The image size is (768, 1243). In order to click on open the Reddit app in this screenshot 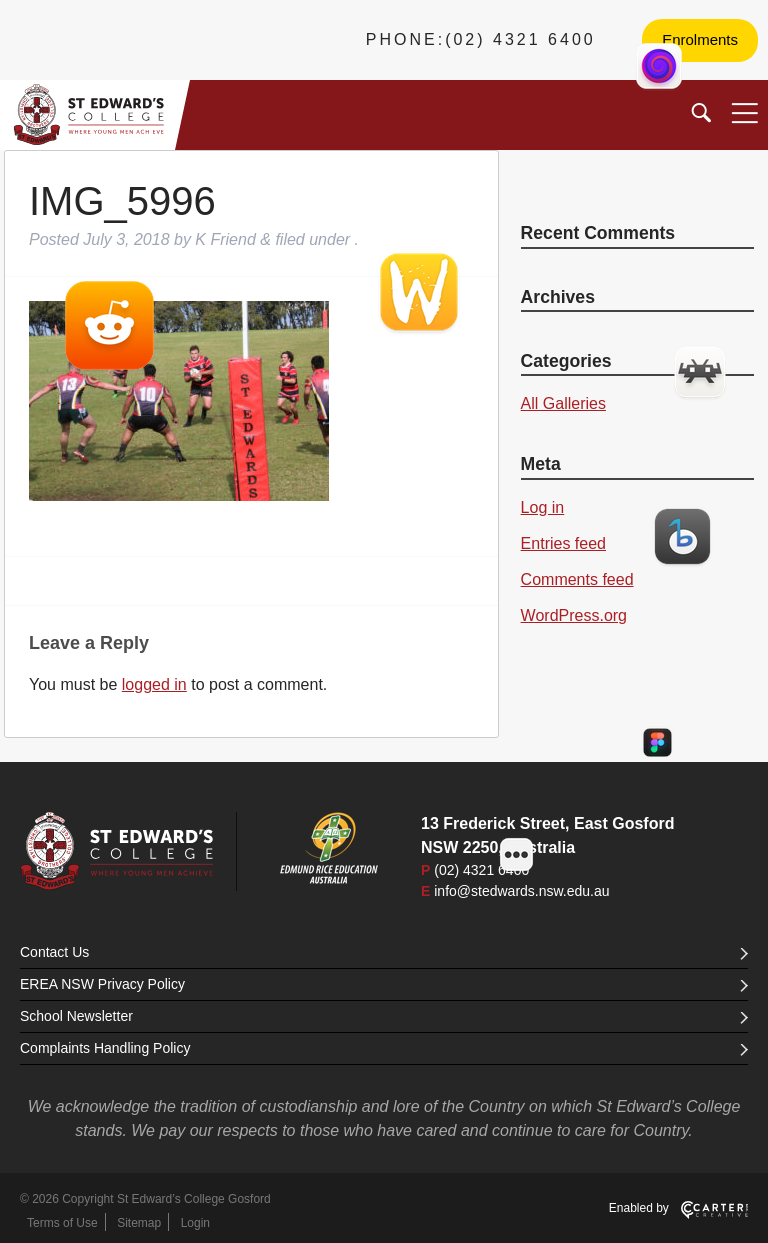, I will do `click(109, 325)`.